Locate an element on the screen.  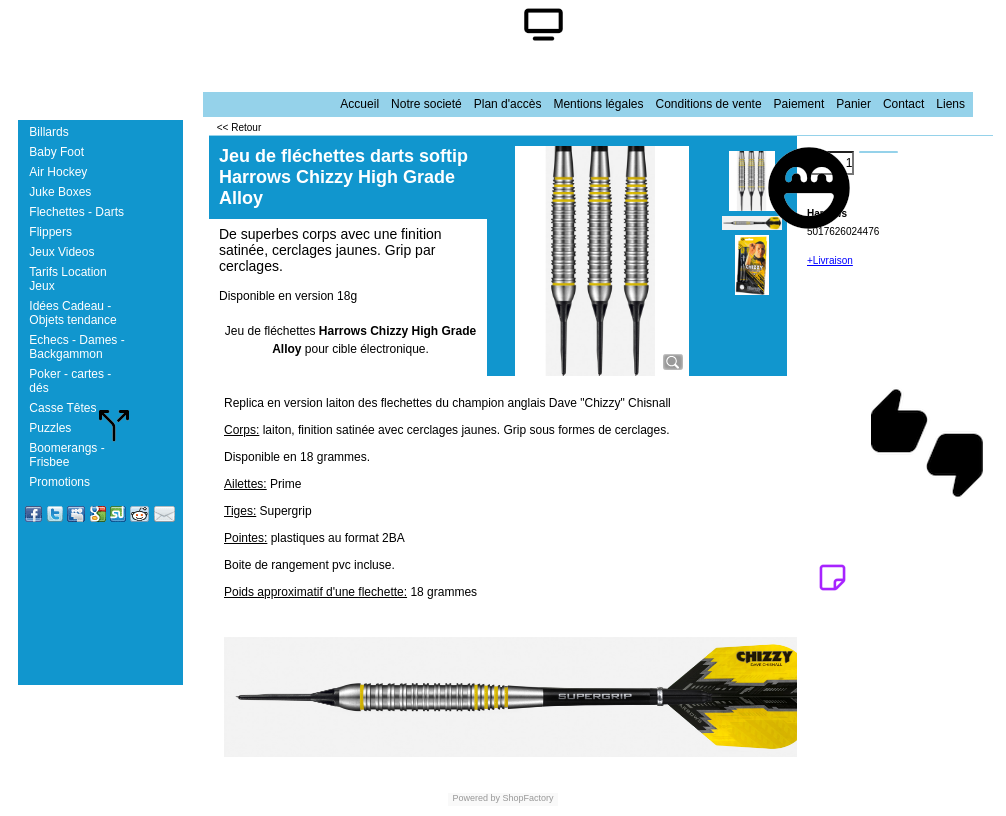
split content into multiple paths is located at coordinates (114, 425).